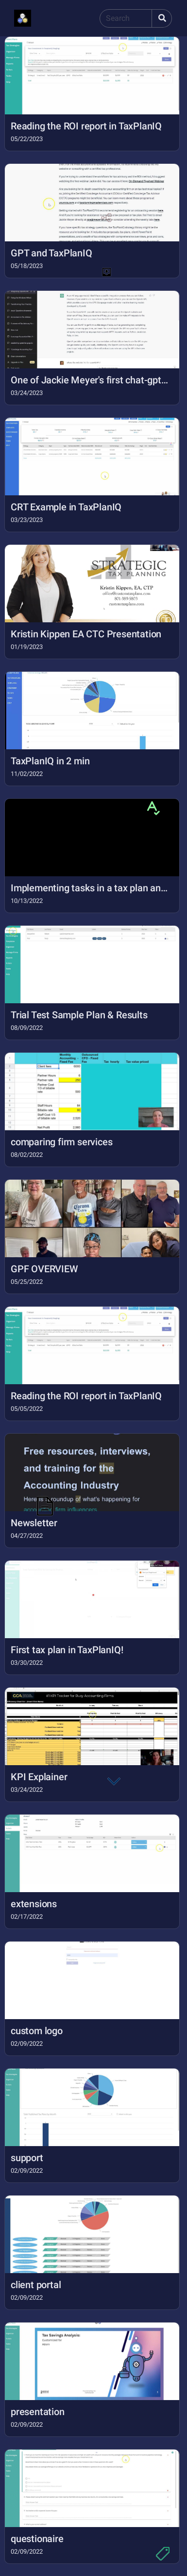 The image size is (187, 2576). What do you see at coordinates (114, 1781) in the screenshot?
I see `expand a dropdown menu or section` at bounding box center [114, 1781].